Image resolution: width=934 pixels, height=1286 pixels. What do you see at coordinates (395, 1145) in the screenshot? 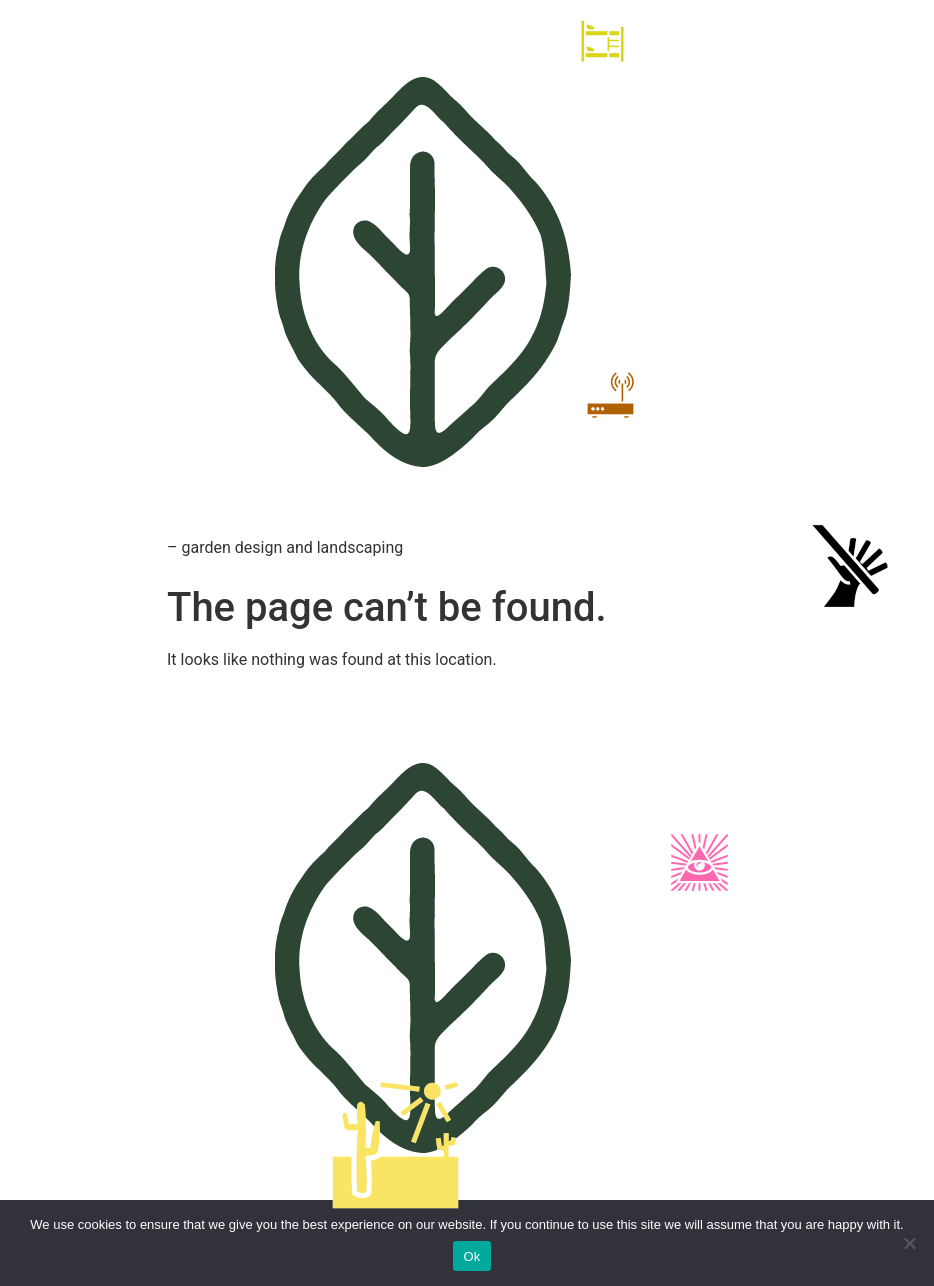
I see `indicates desert or arid climate zone` at bounding box center [395, 1145].